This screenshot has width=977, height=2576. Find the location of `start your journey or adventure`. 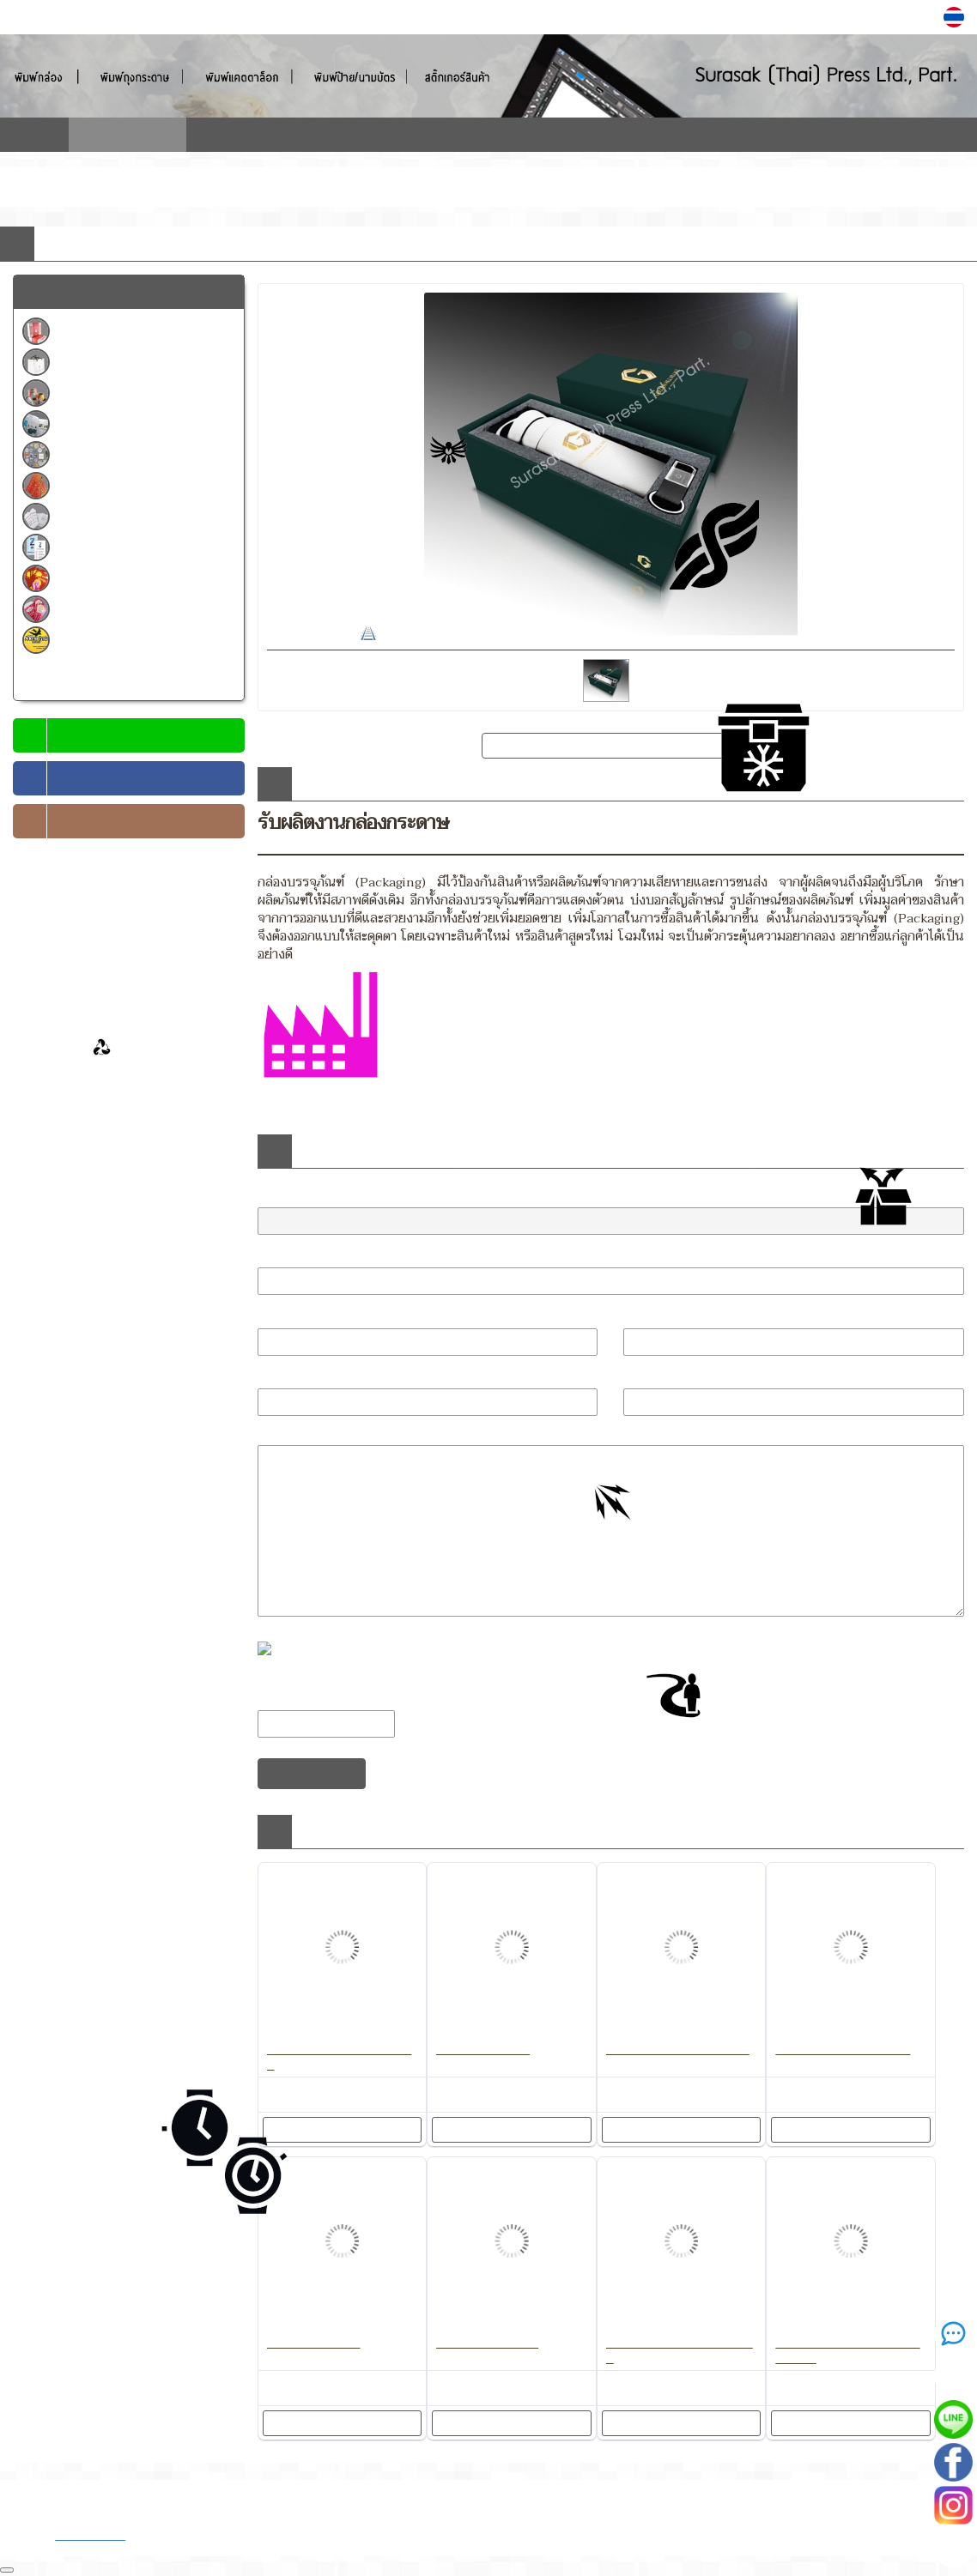

start your journey or adventure is located at coordinates (673, 1692).